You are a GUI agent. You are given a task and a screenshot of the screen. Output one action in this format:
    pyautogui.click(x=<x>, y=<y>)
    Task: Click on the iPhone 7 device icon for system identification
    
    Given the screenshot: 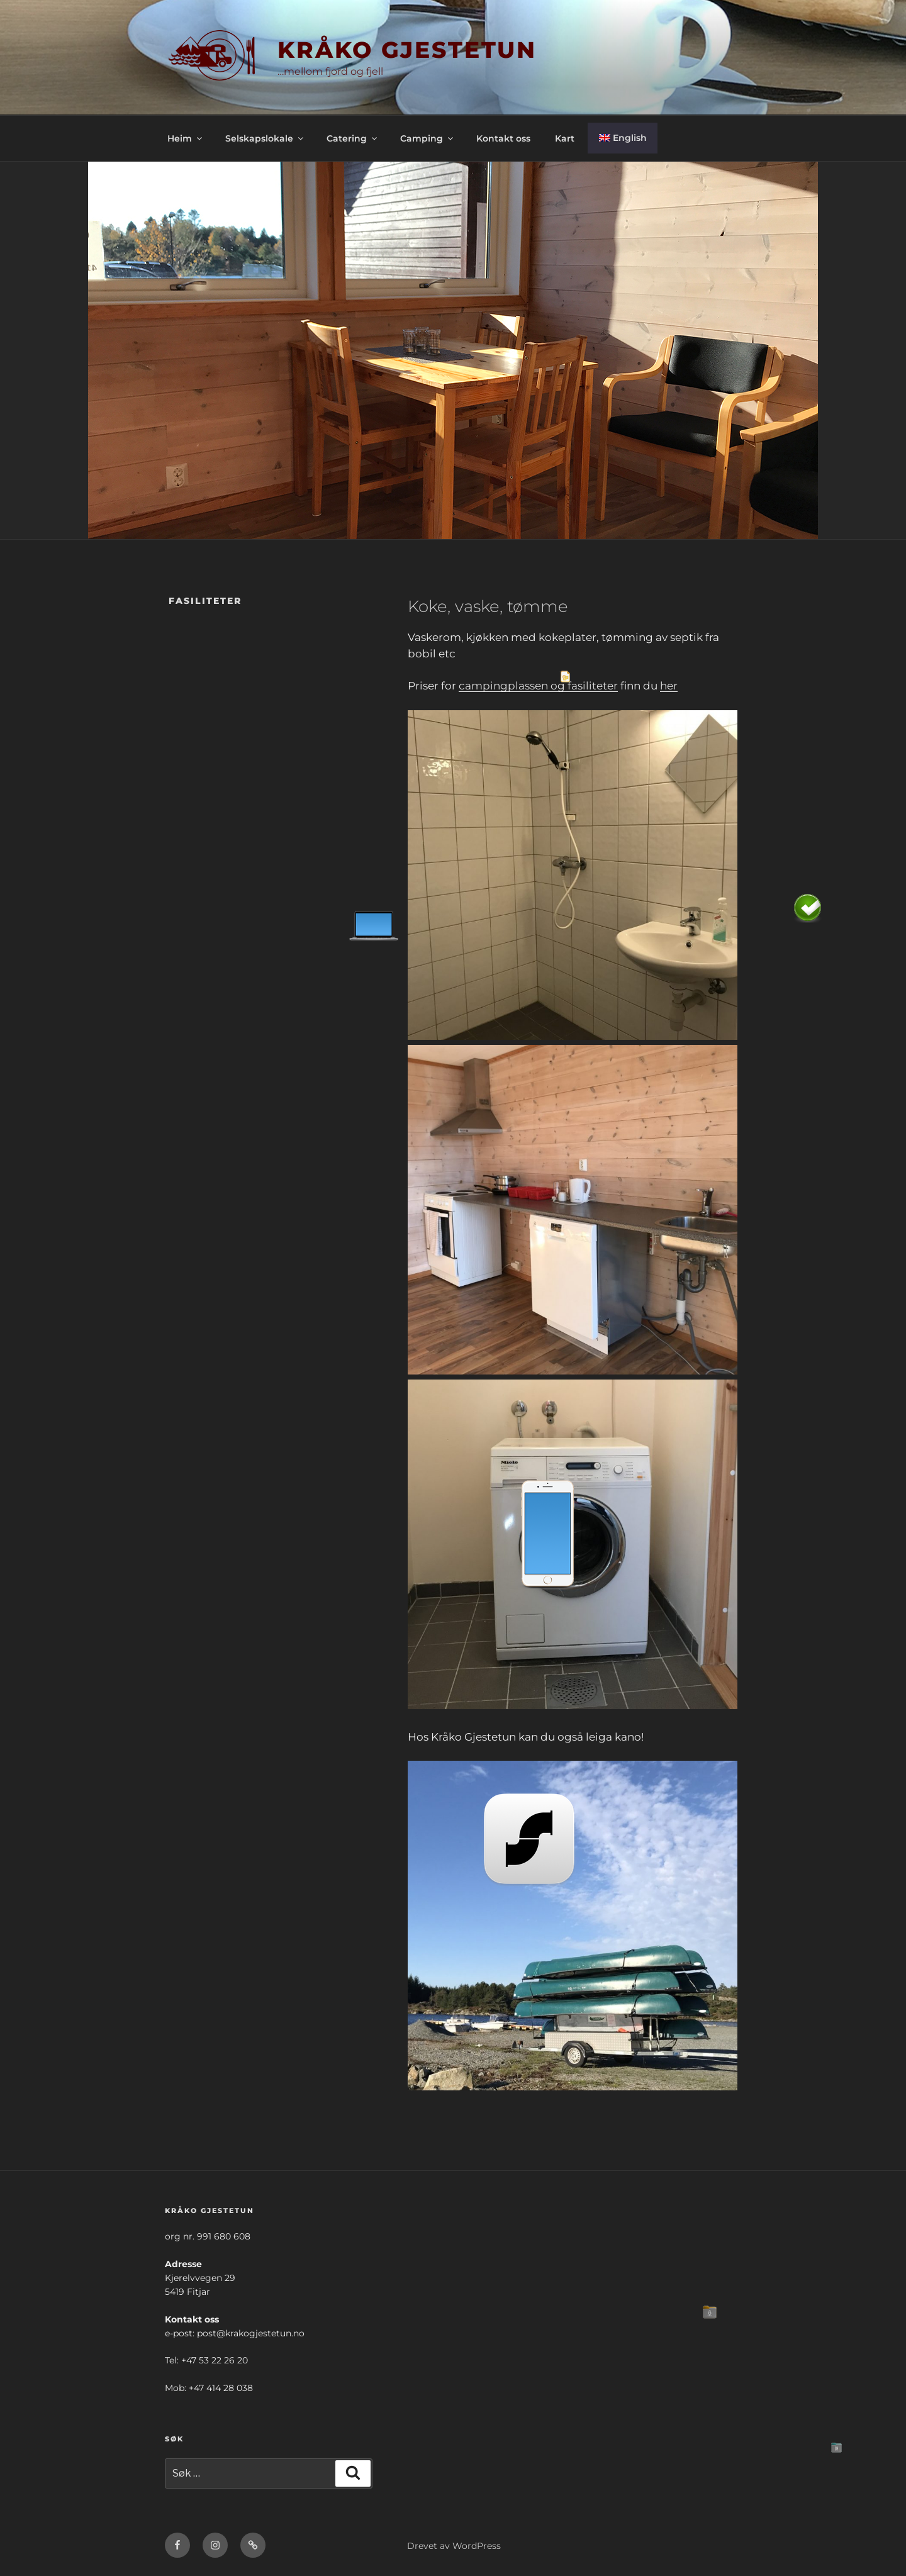 What is the action you would take?
    pyautogui.click(x=547, y=1535)
    